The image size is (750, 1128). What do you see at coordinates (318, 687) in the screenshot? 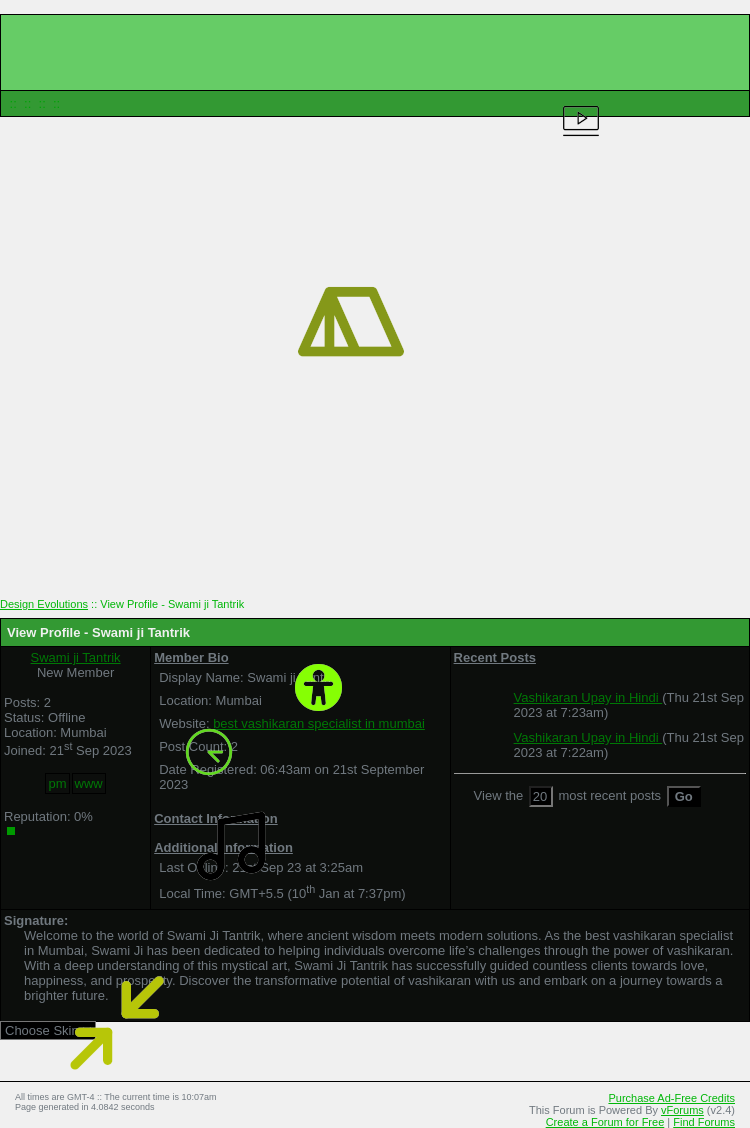
I see `enable accessibility features` at bounding box center [318, 687].